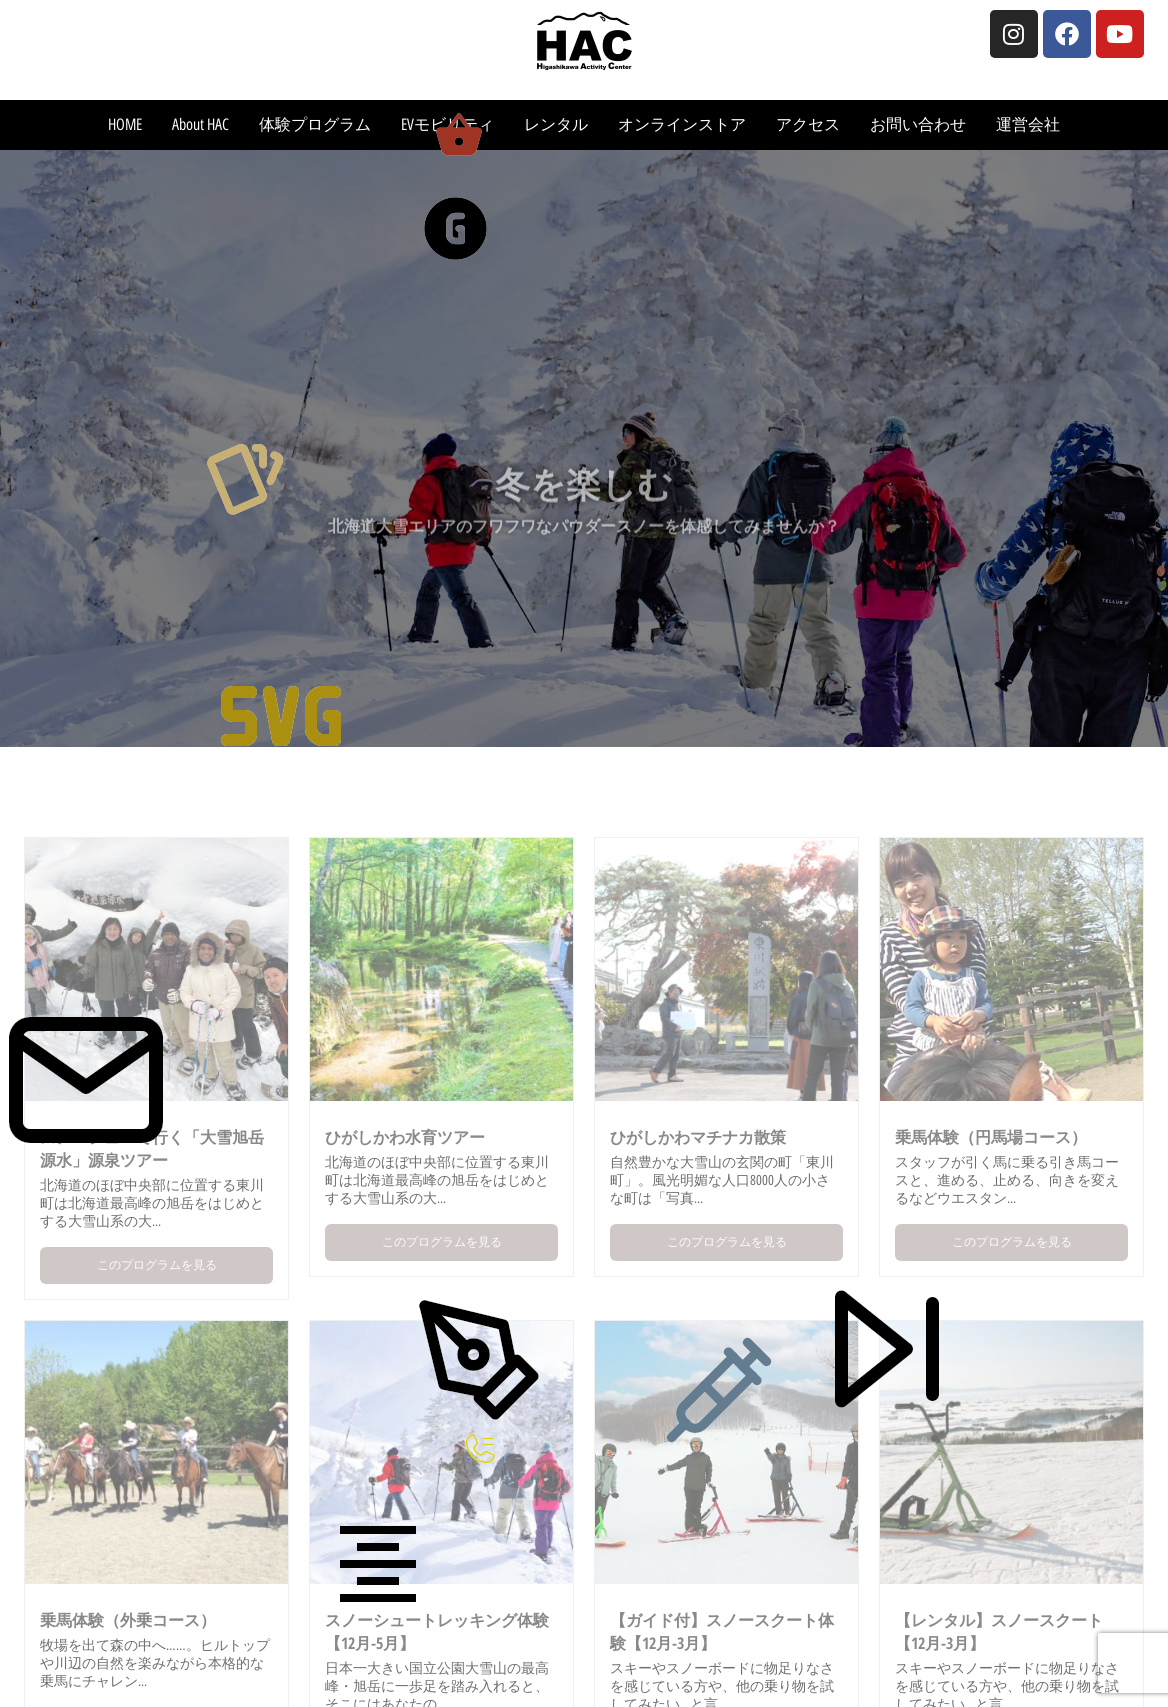 Image resolution: width=1168 pixels, height=1707 pixels. Describe the element at coordinates (86, 1080) in the screenshot. I see `open your email inbox` at that location.